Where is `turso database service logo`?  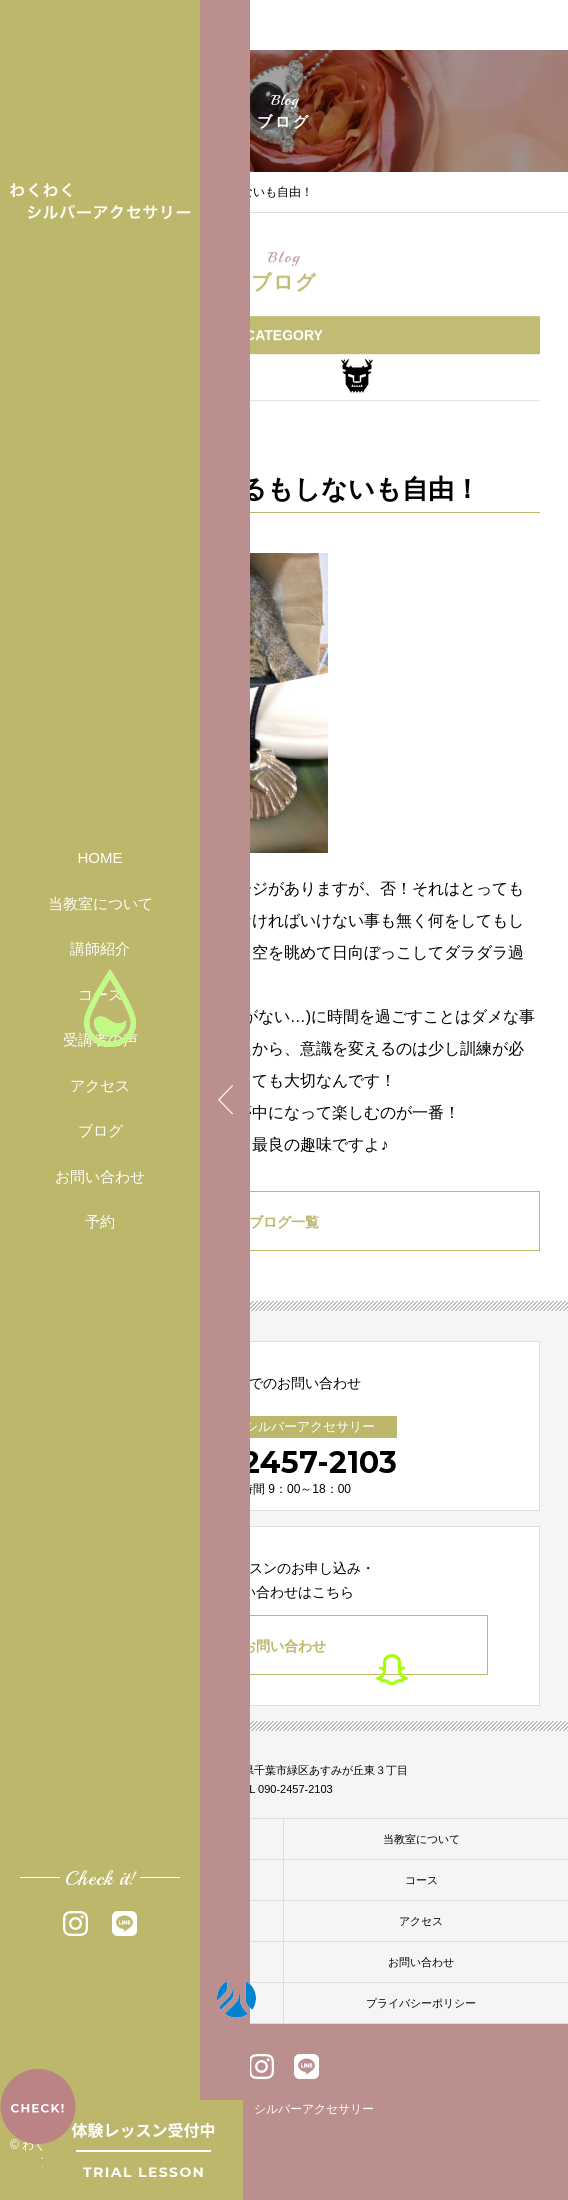
turso database service logo is located at coordinates (357, 376).